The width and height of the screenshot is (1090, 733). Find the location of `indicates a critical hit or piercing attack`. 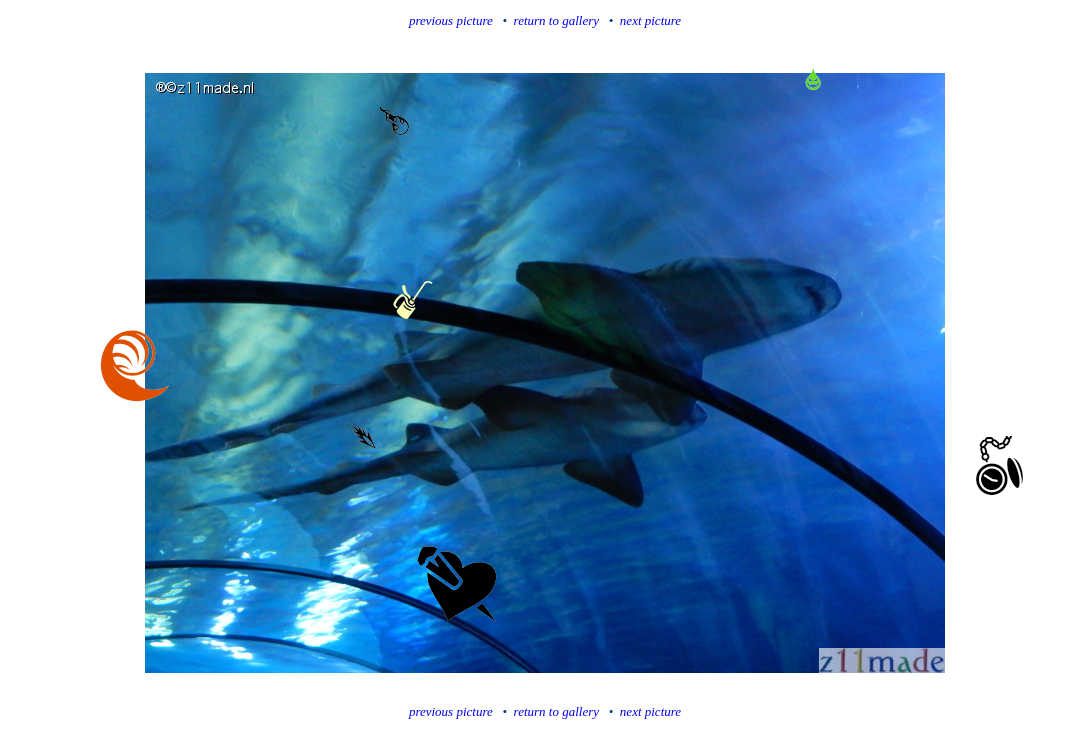

indicates a critical hit or piercing attack is located at coordinates (363, 436).